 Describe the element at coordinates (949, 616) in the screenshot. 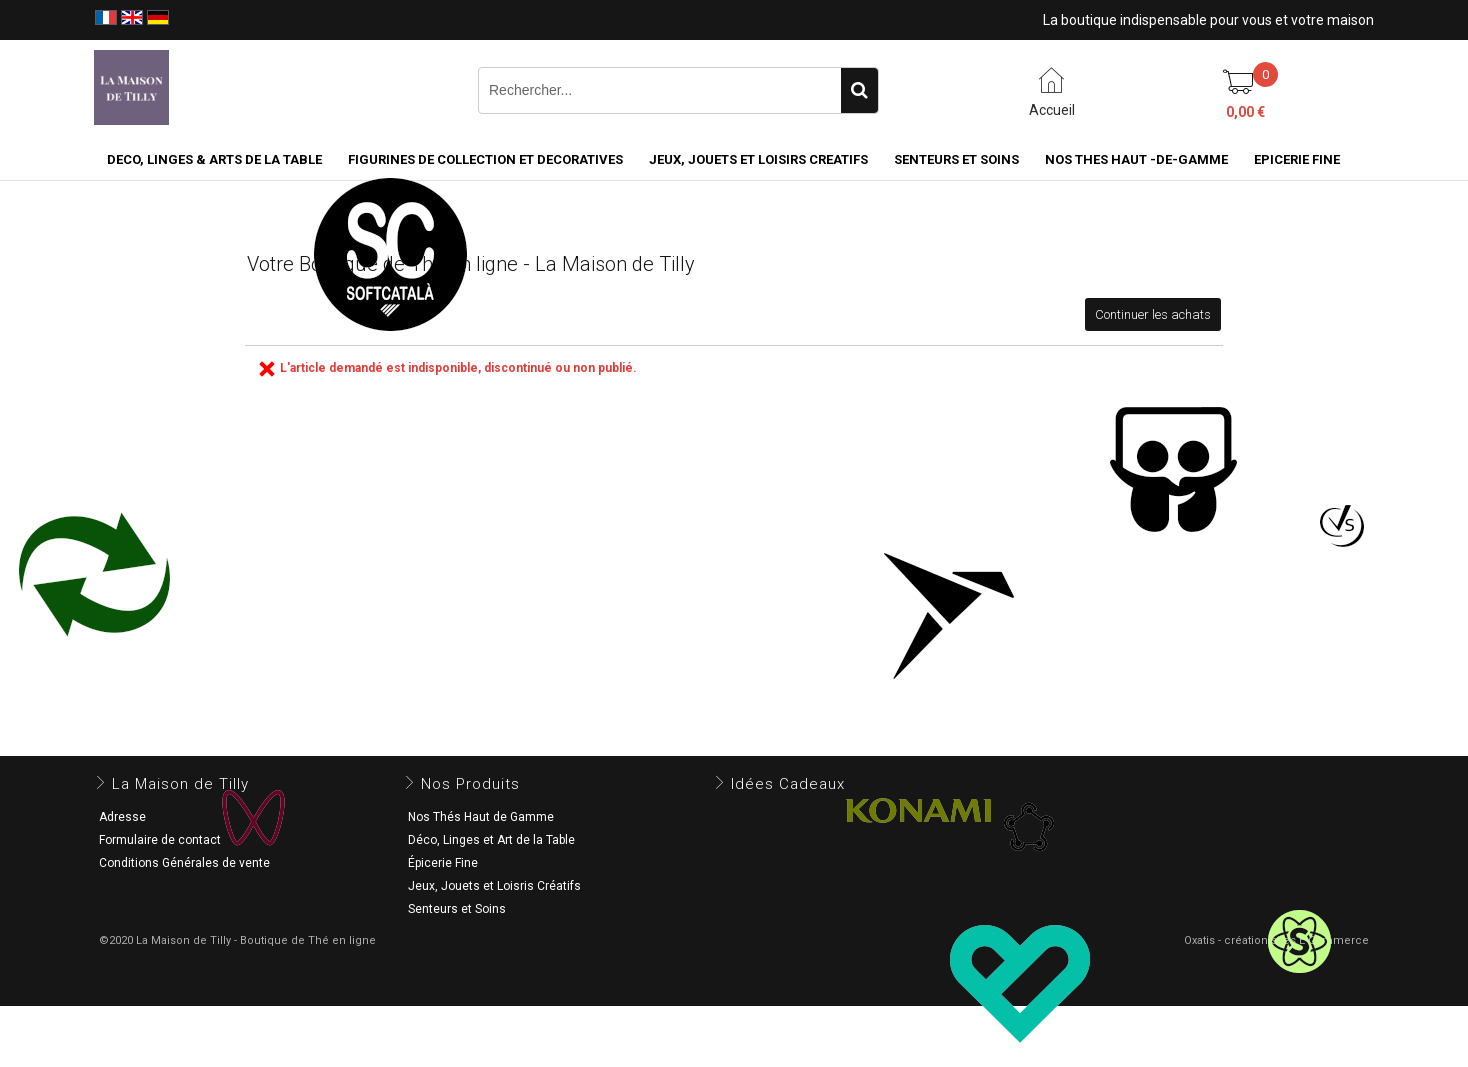

I see `open snapcraft app store` at that location.